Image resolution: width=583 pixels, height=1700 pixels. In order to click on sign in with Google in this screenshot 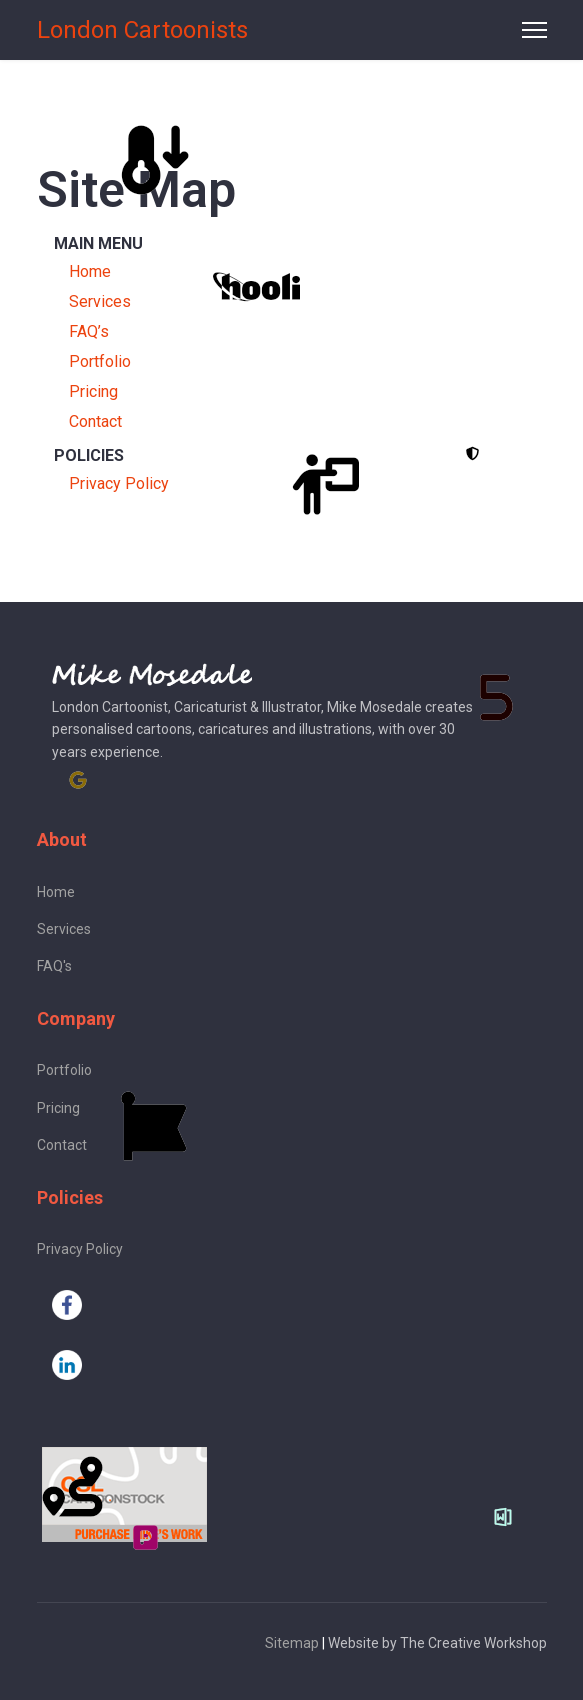, I will do `click(78, 780)`.